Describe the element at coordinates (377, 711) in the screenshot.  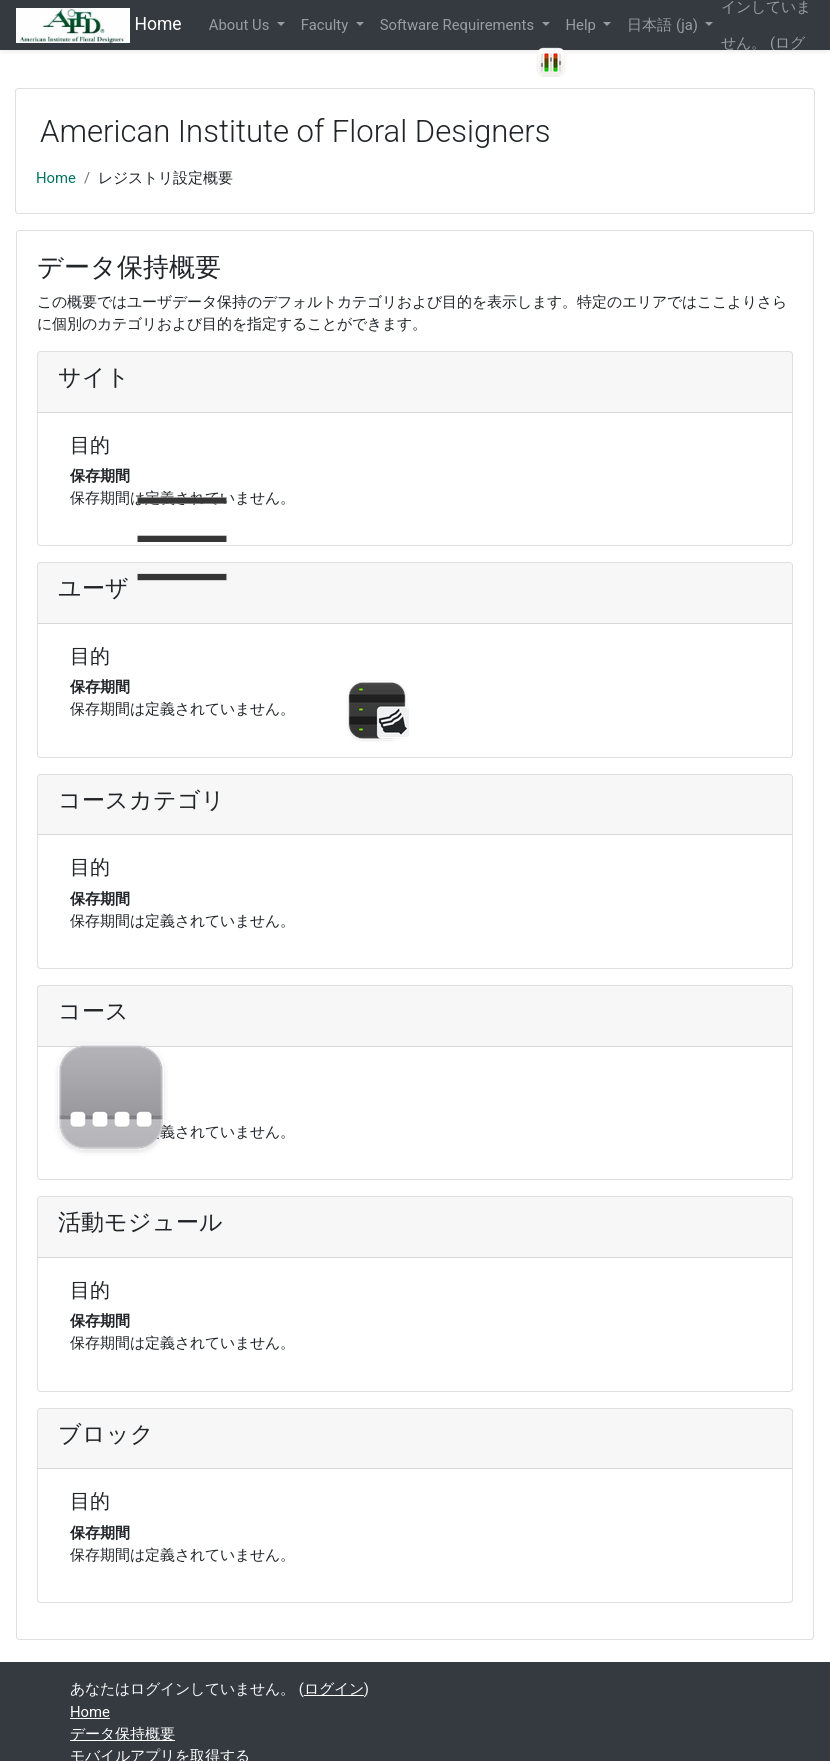
I see `configure kerberos authentication settings for network servers` at that location.